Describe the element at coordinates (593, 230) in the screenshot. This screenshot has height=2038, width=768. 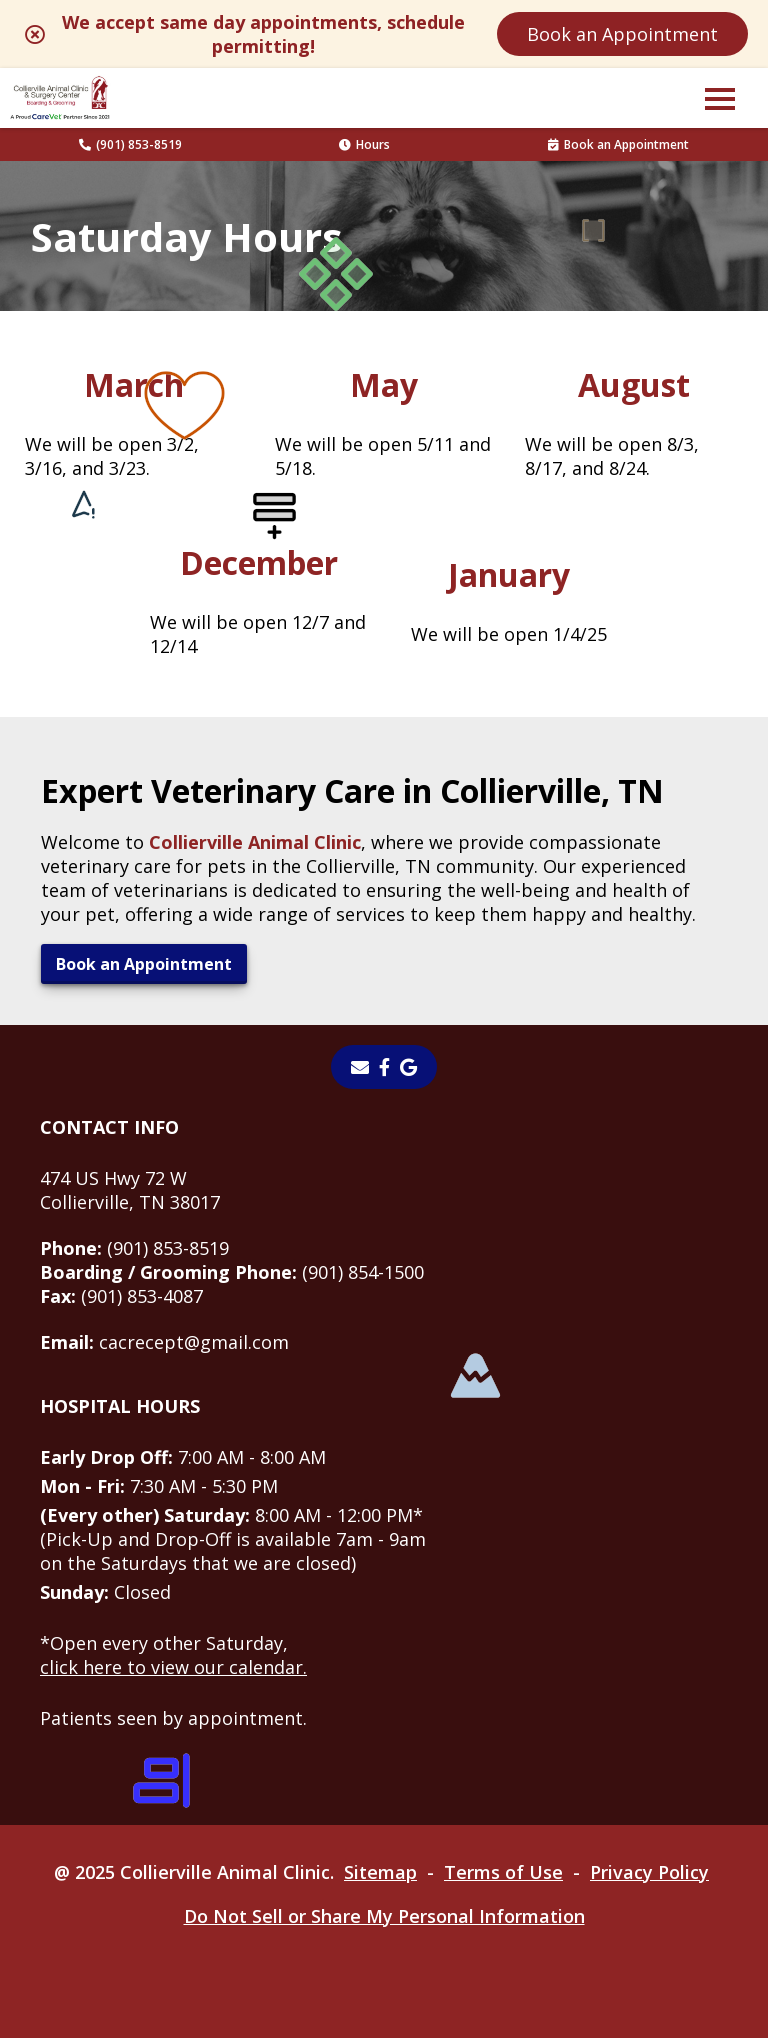
I see `view or edit code snippets` at that location.